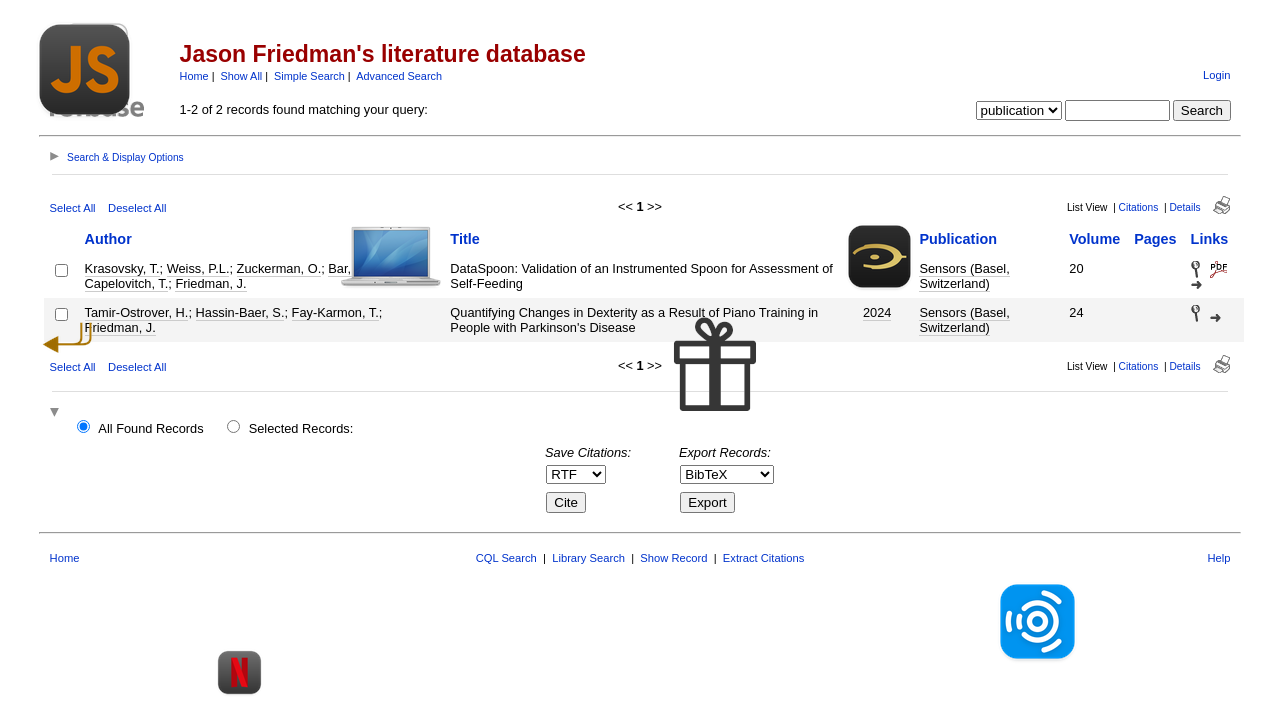  I want to click on open javascript testing application, so click(84, 69).